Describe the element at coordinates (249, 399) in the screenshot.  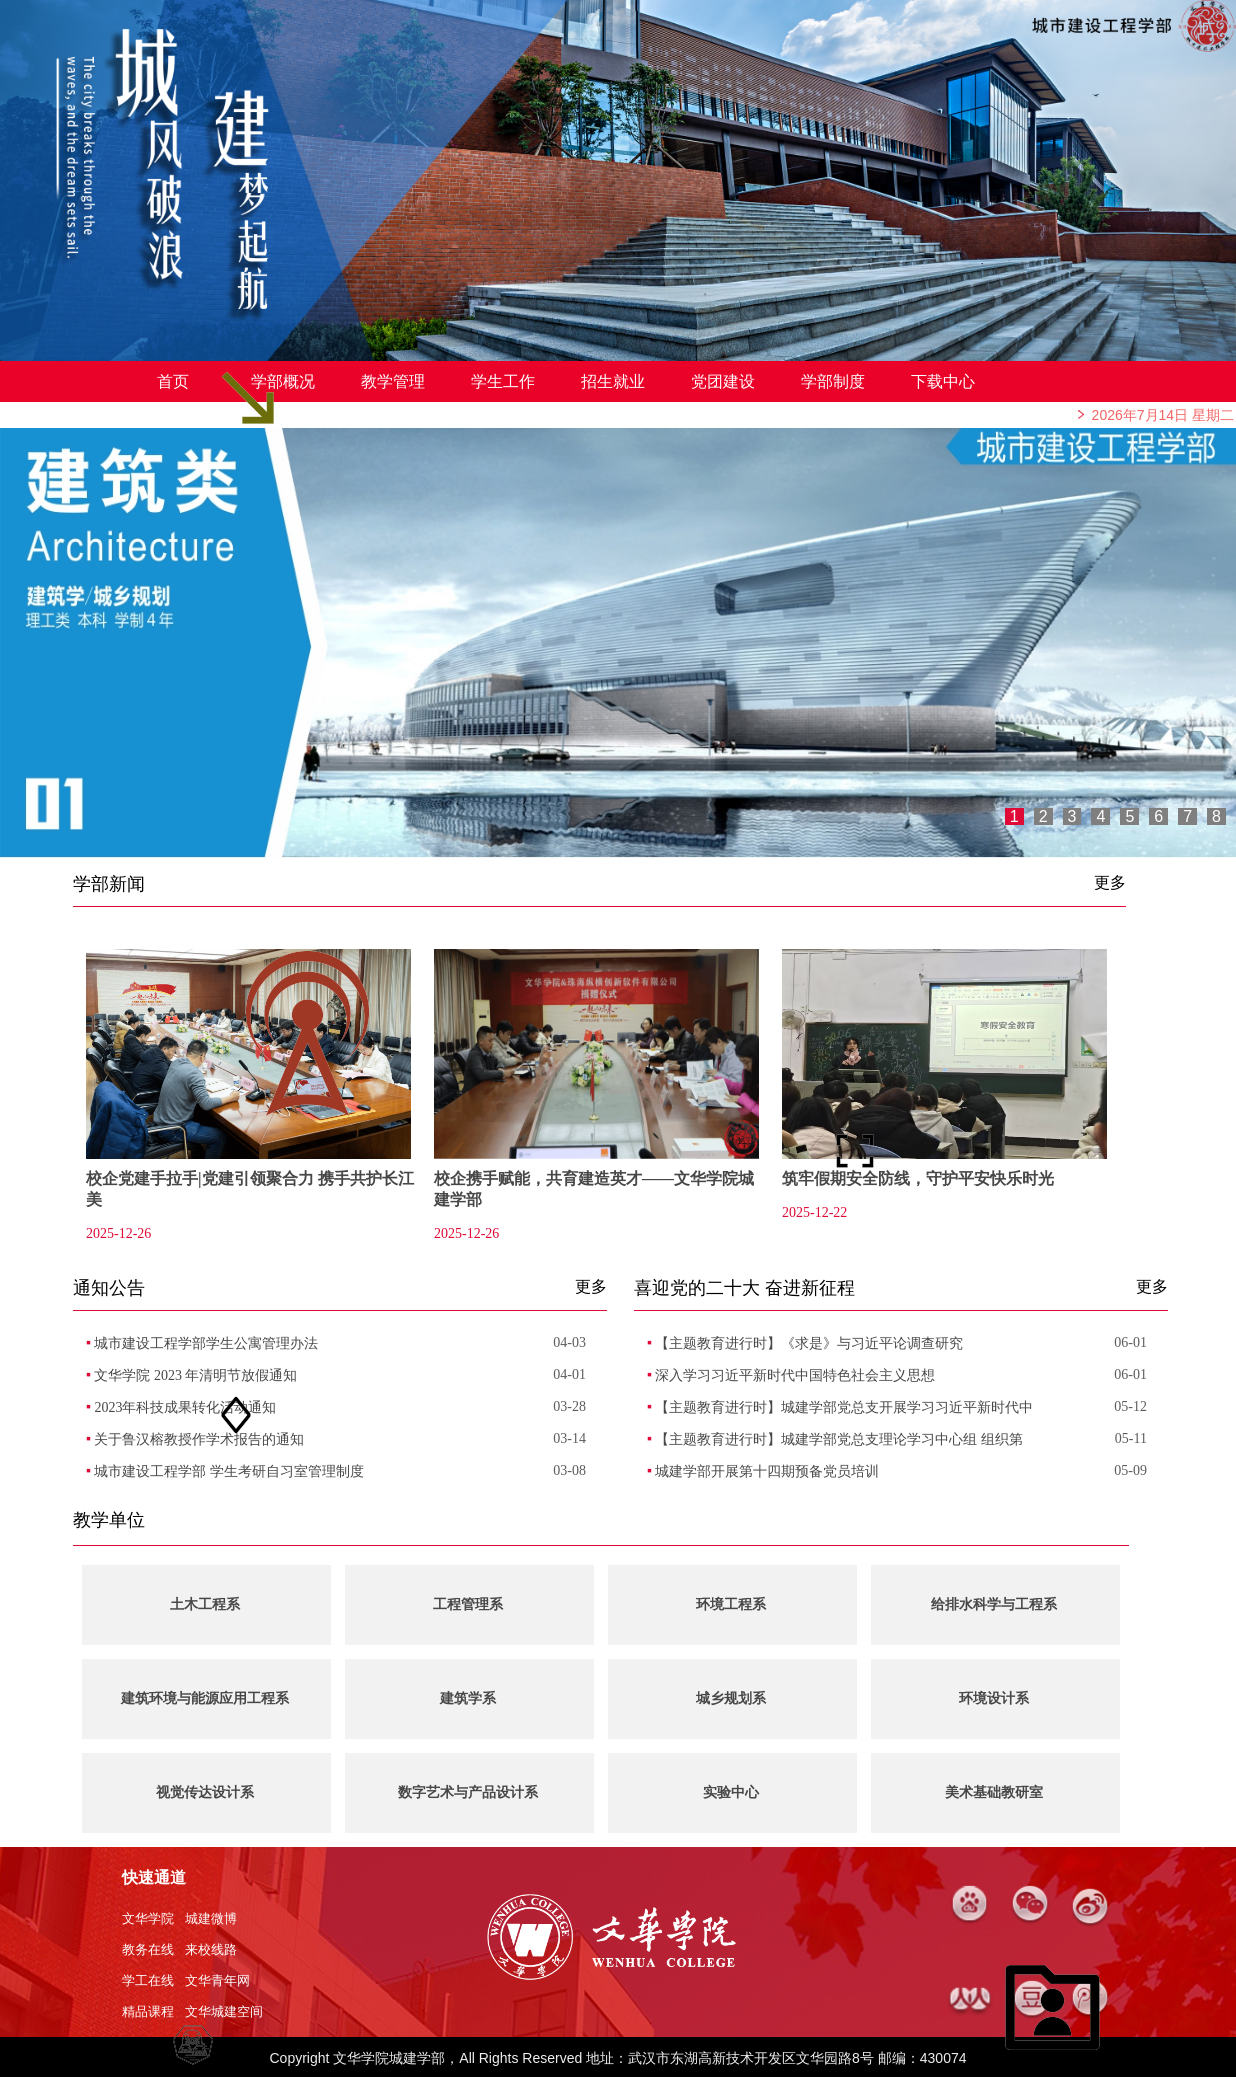
I see `navigate to next section below` at that location.